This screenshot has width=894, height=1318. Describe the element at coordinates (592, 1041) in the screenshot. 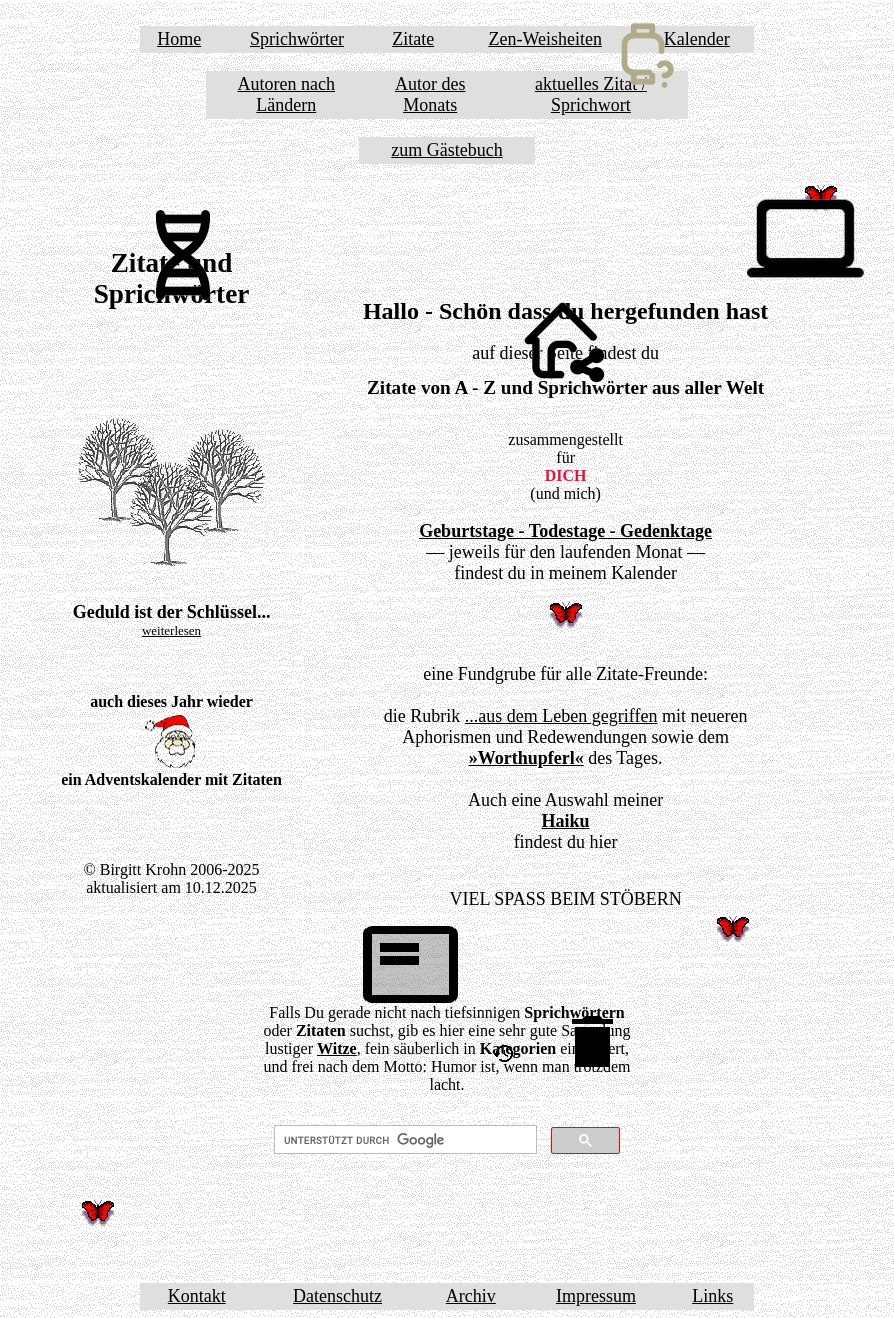

I see `delete selected item` at that location.